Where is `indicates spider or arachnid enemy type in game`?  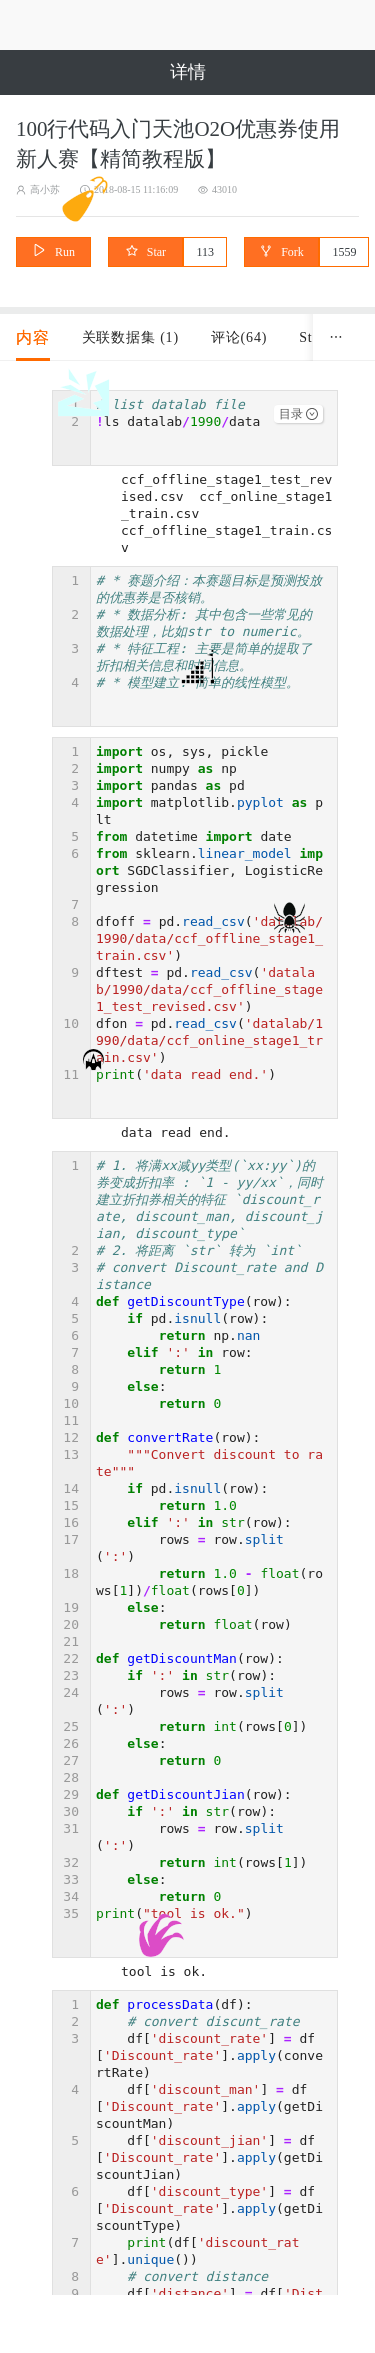
indicates spider or arachnid enemy type in game is located at coordinates (289, 917).